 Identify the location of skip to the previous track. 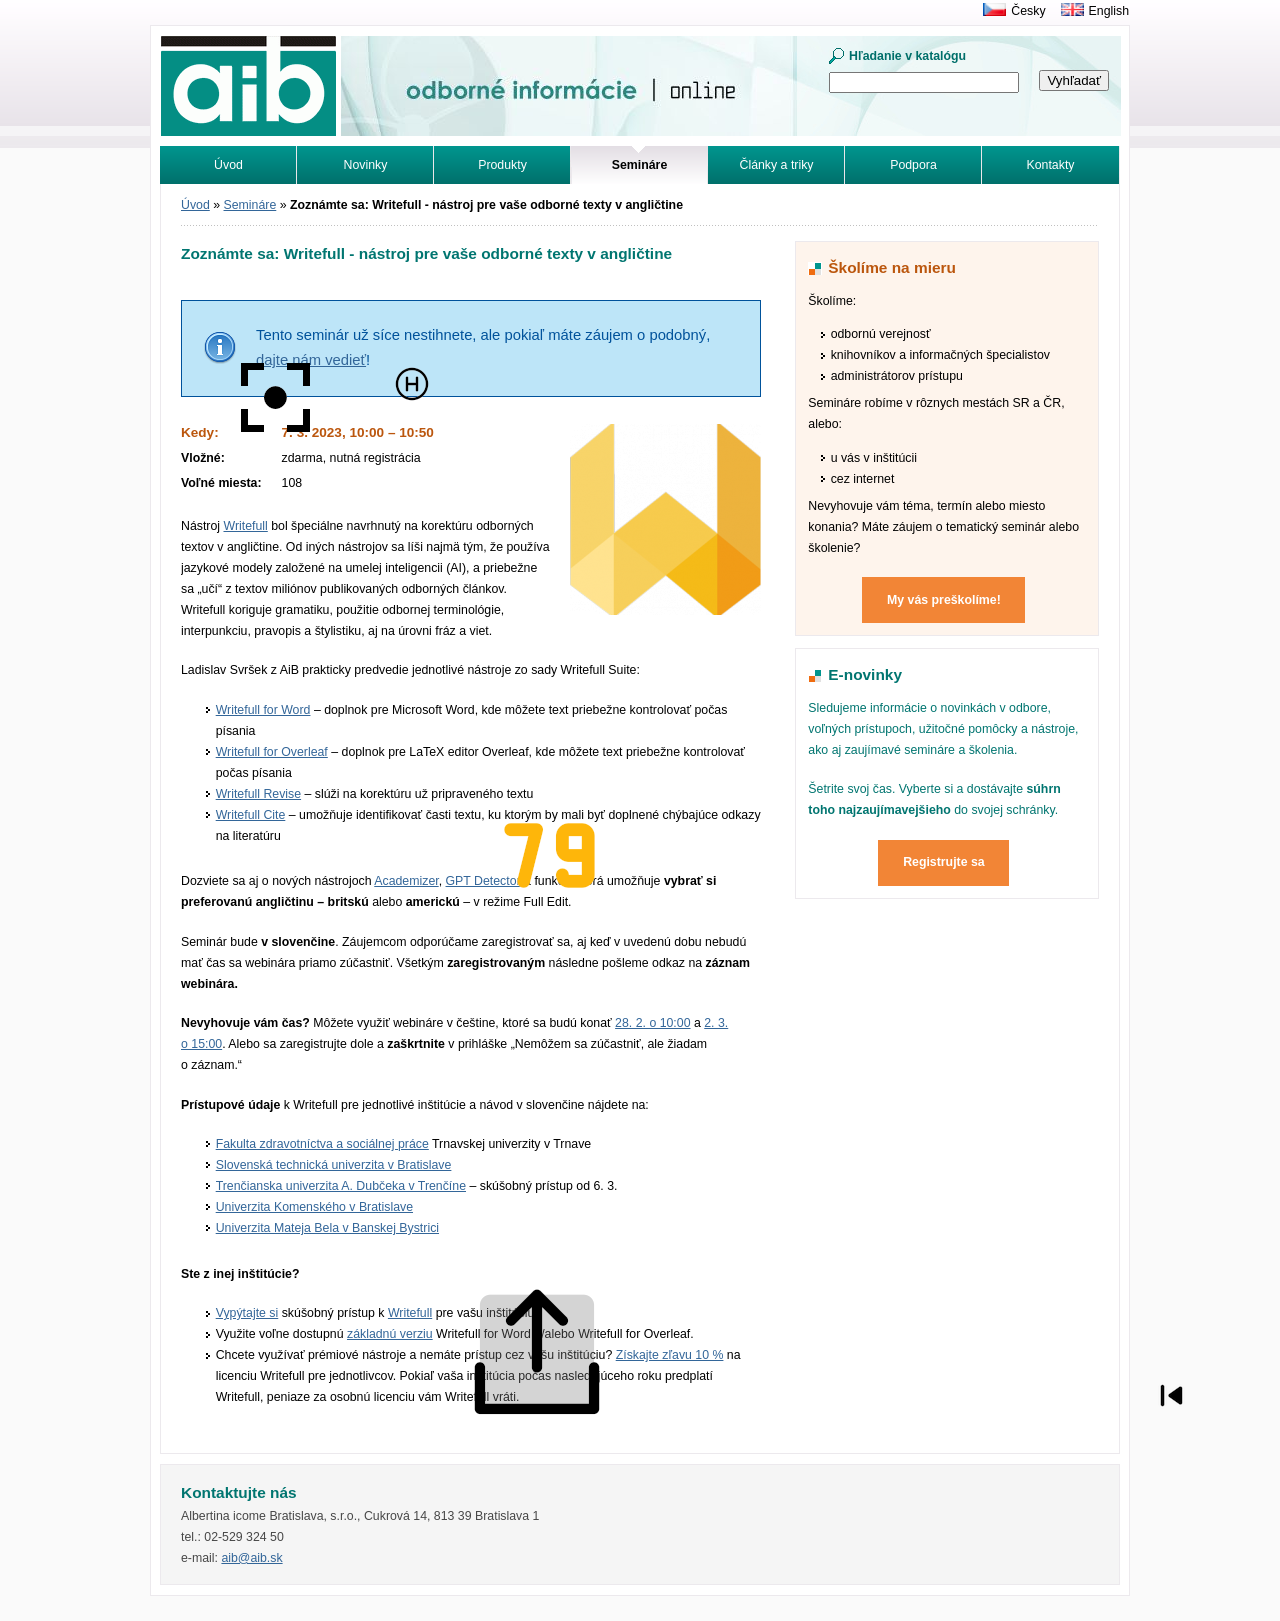
(1171, 1395).